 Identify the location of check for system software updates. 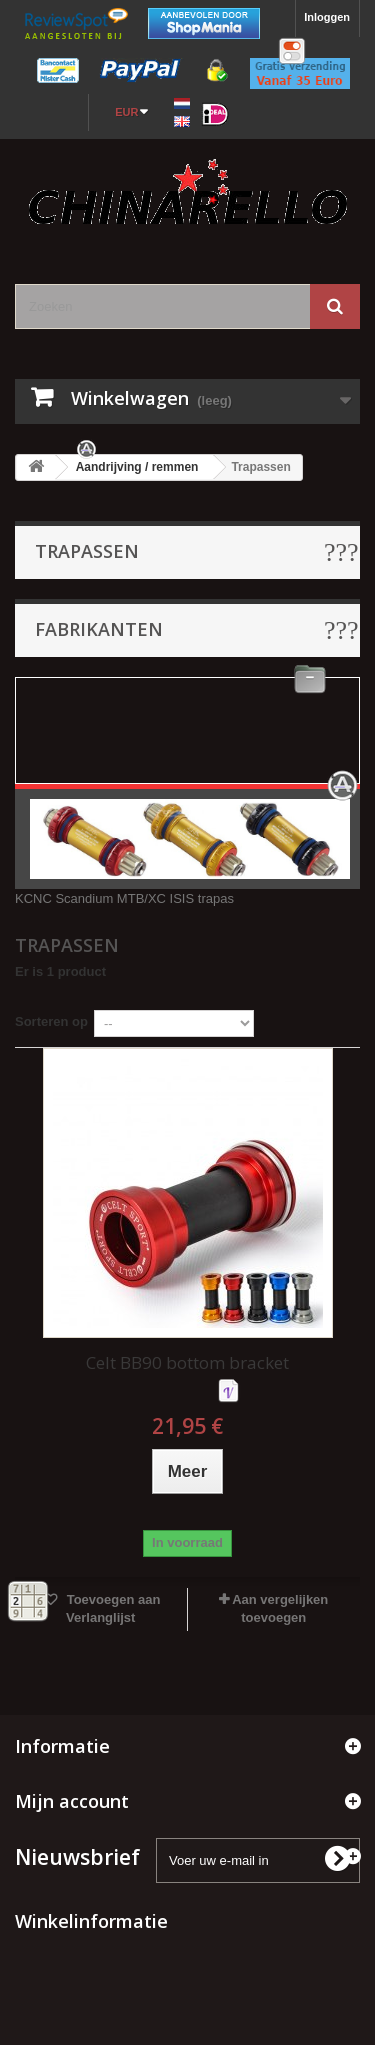
(342, 785).